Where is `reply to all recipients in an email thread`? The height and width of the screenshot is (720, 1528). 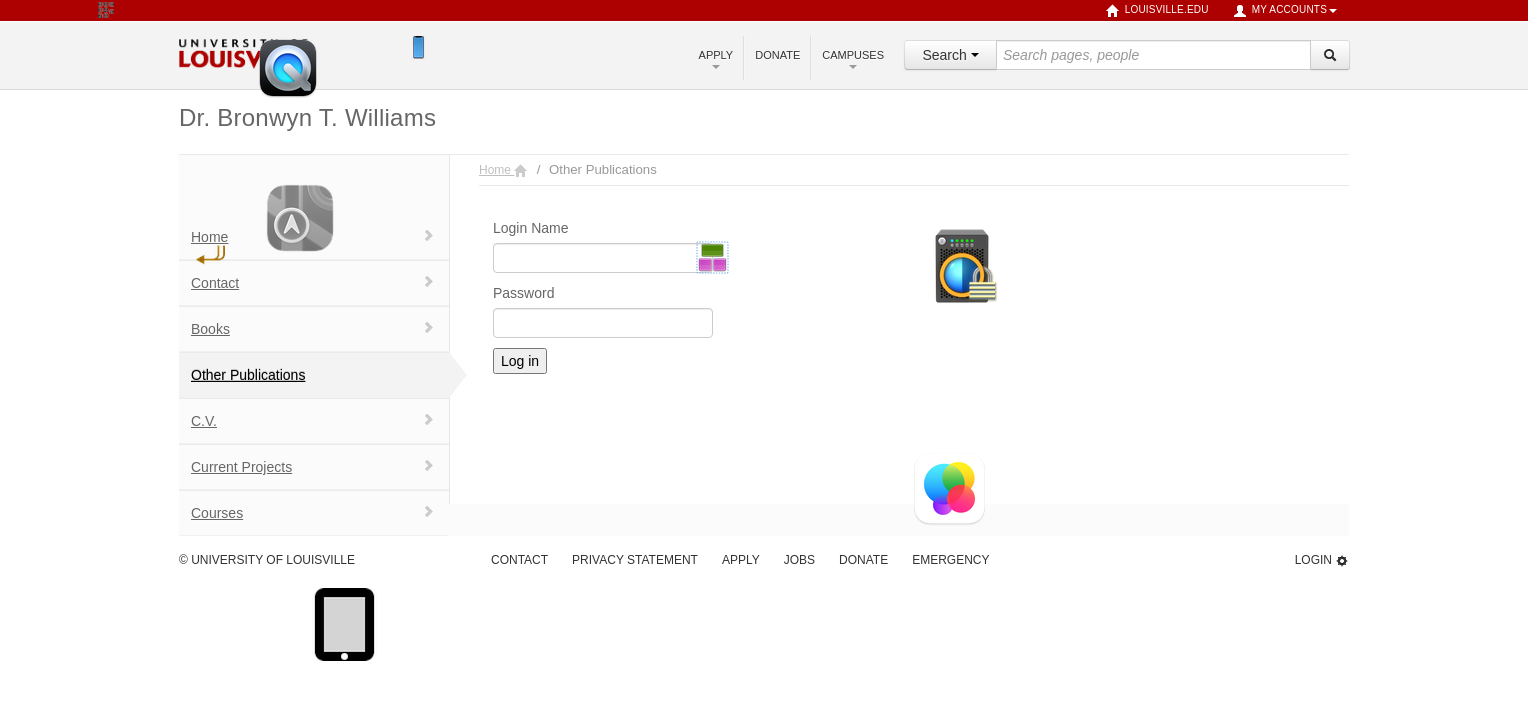 reply to all recipients in an email thread is located at coordinates (210, 253).